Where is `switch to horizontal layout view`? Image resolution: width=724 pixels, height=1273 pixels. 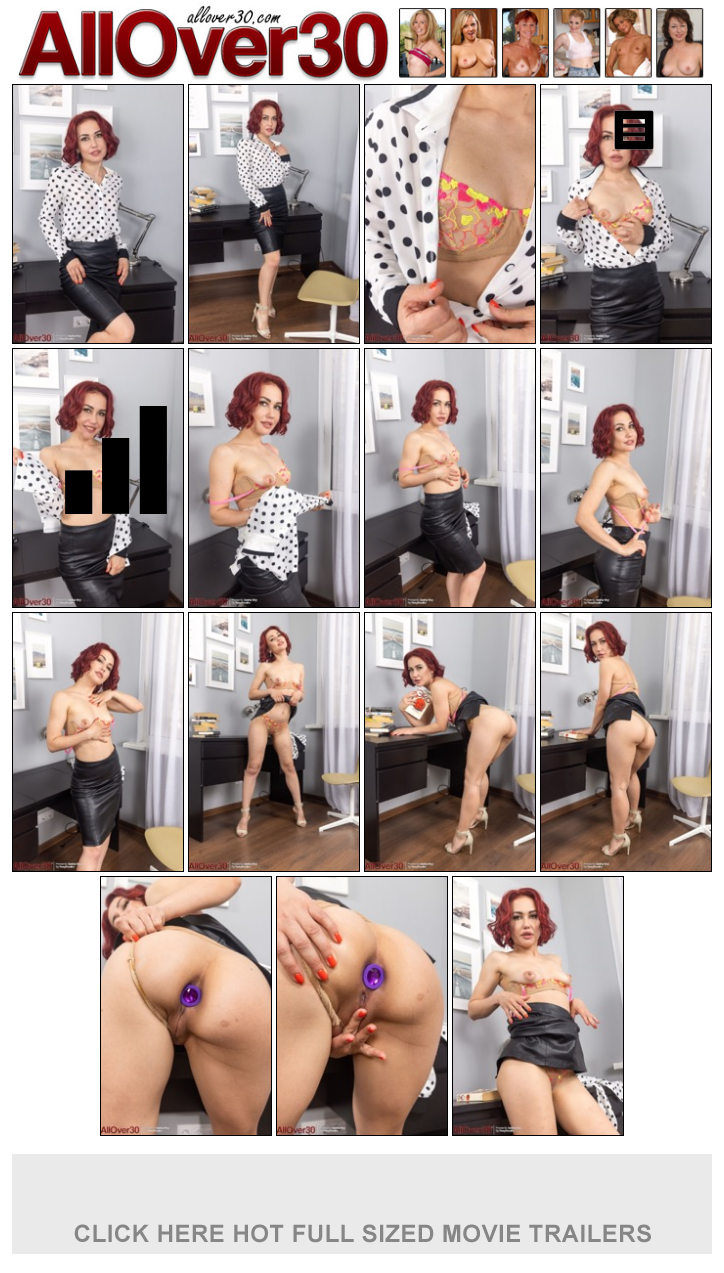
switch to horizontal layout view is located at coordinates (634, 130).